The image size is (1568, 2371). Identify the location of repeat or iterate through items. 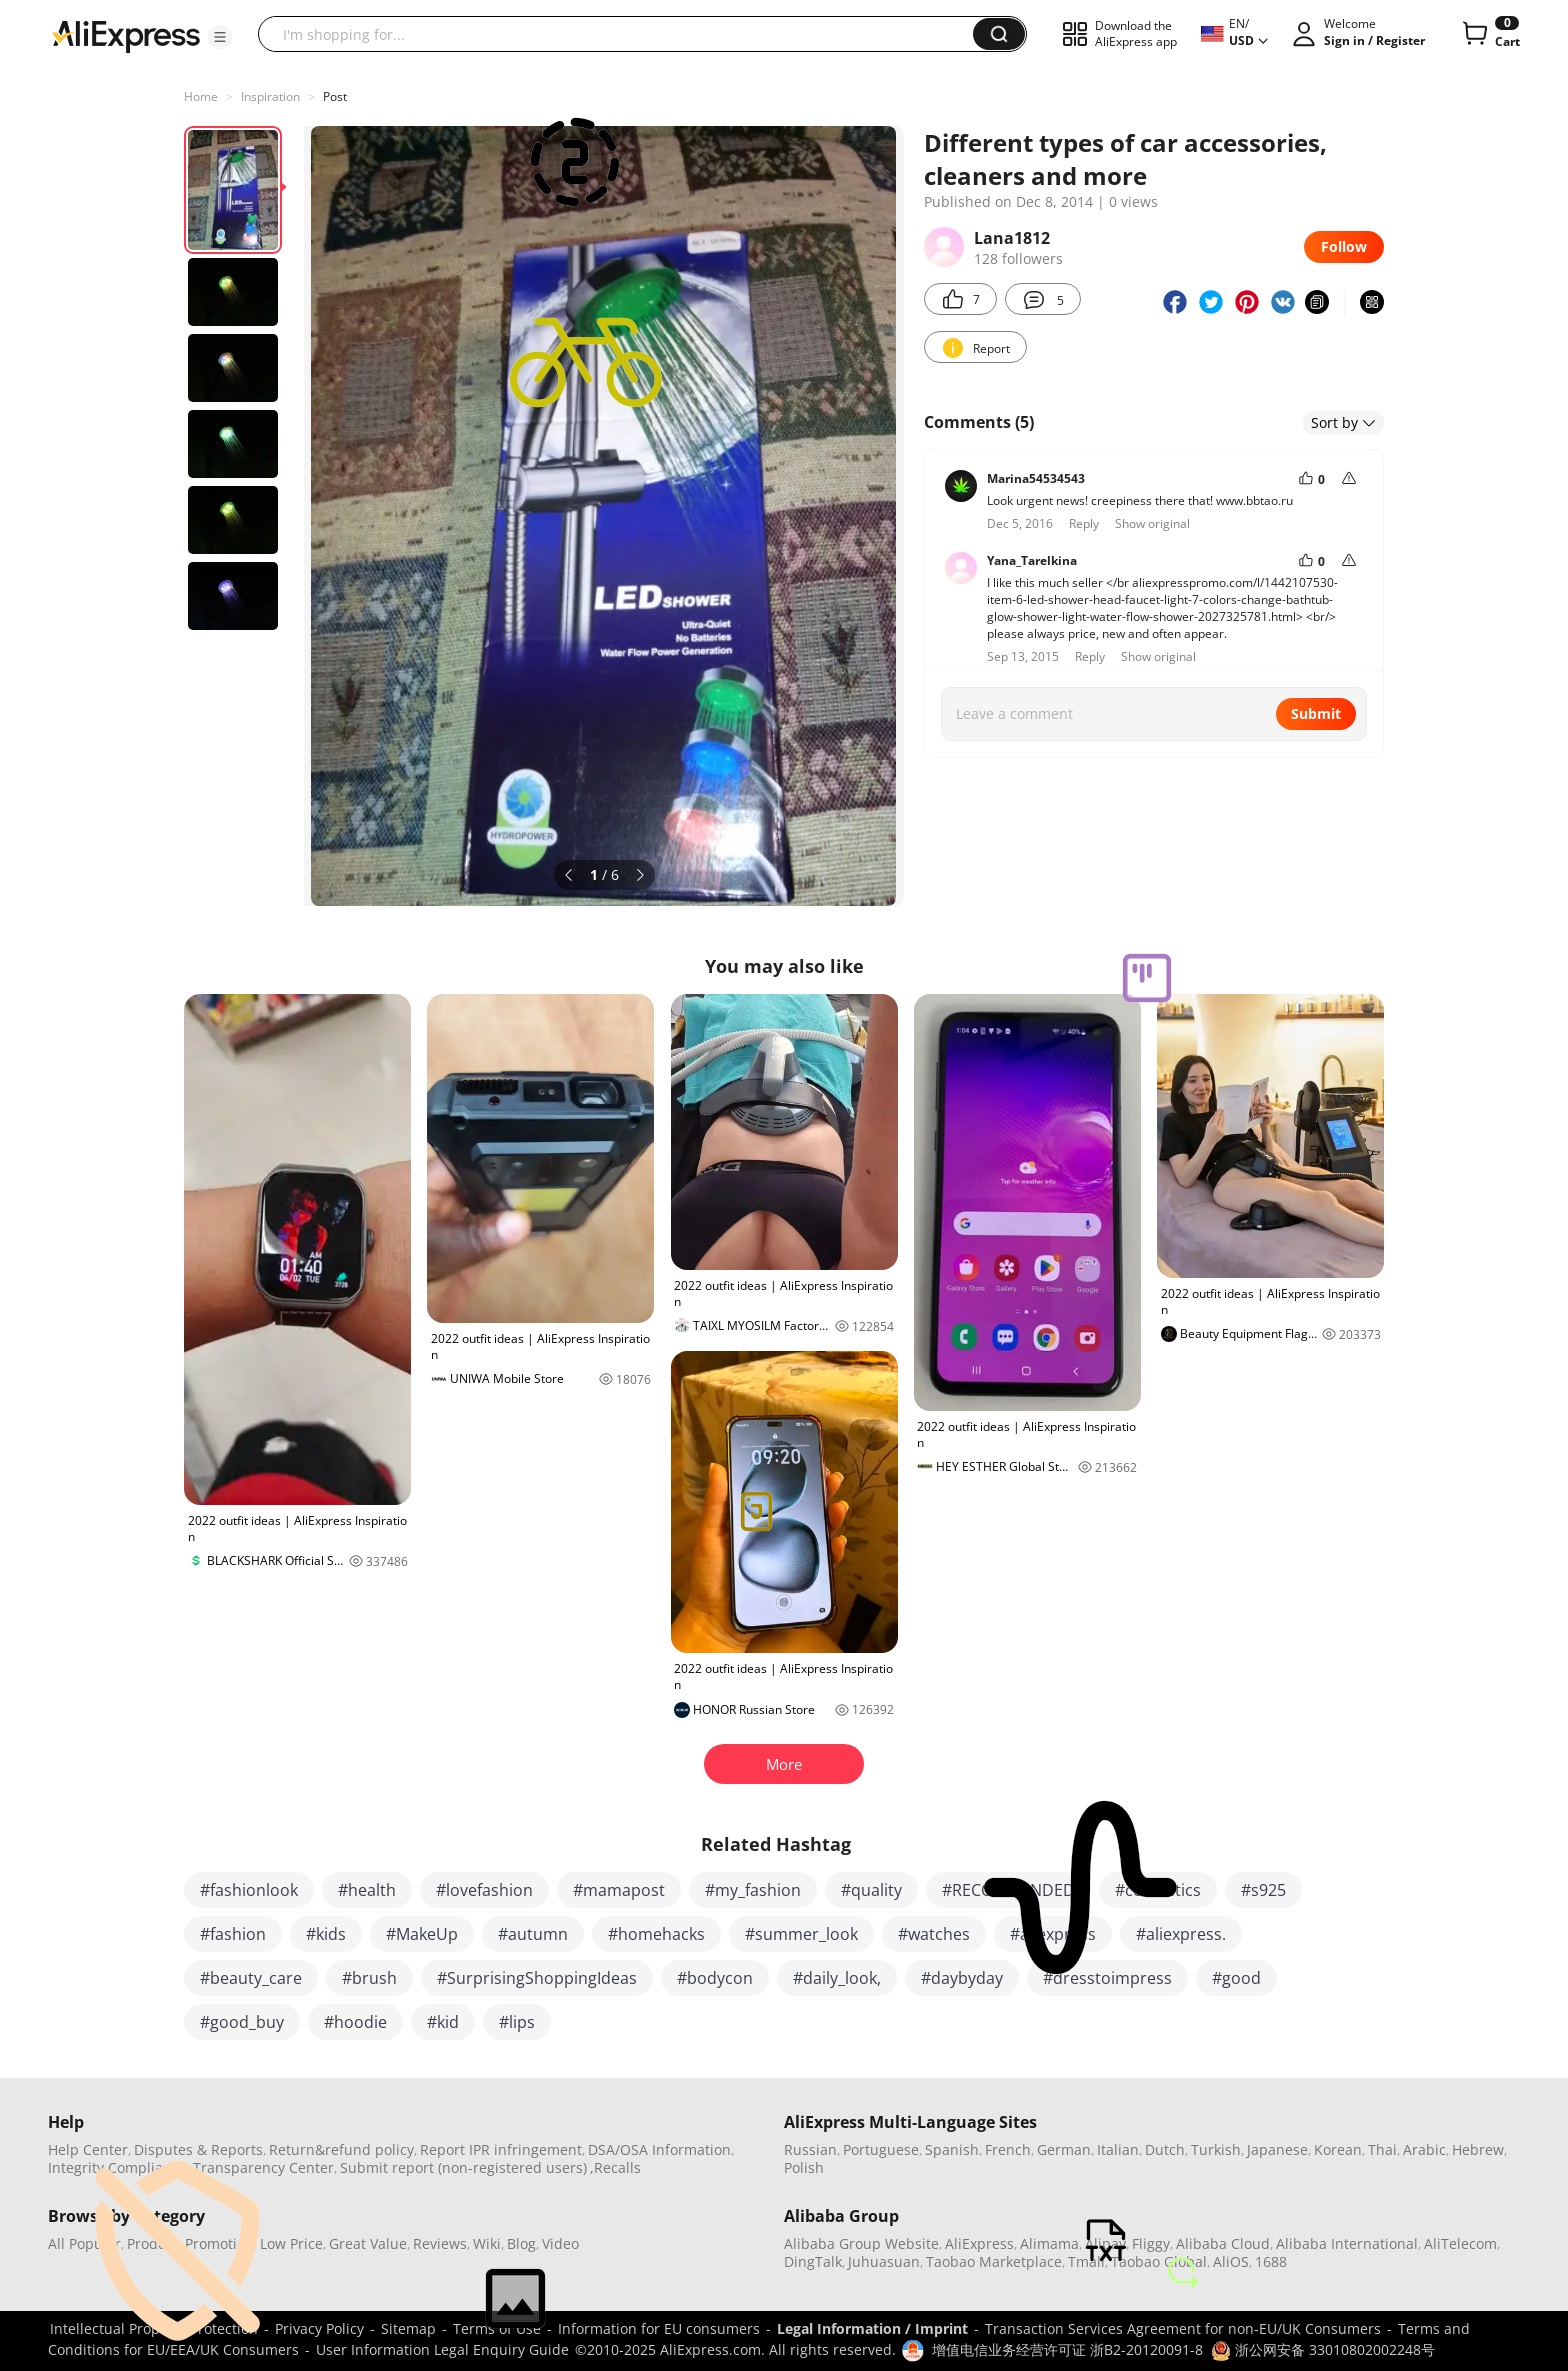
(1183, 2272).